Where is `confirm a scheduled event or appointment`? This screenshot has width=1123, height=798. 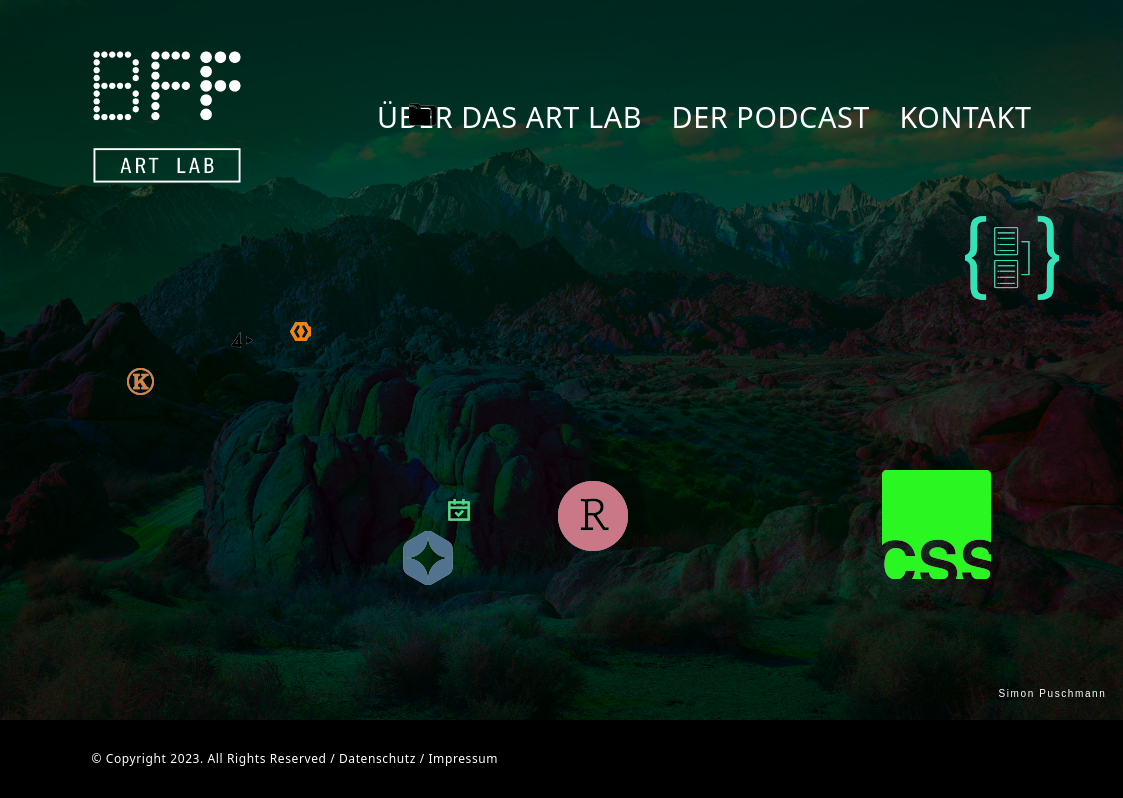
confirm a scheduled event or appointment is located at coordinates (459, 511).